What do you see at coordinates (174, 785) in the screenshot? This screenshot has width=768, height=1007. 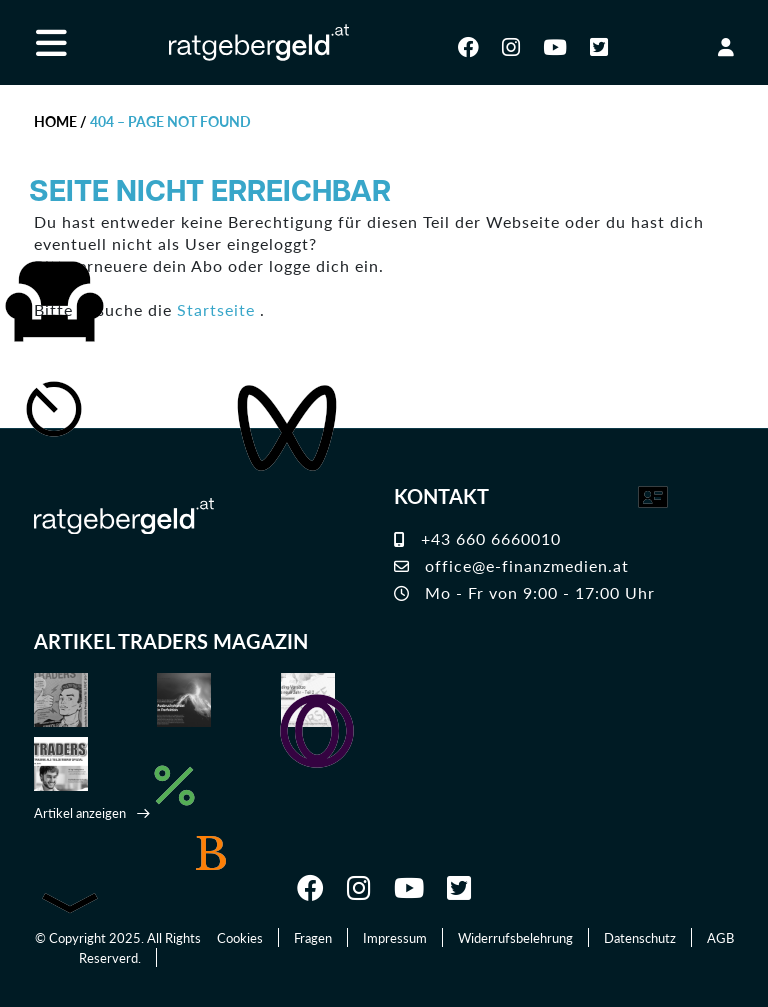 I see `view discount or promotional offer` at bounding box center [174, 785].